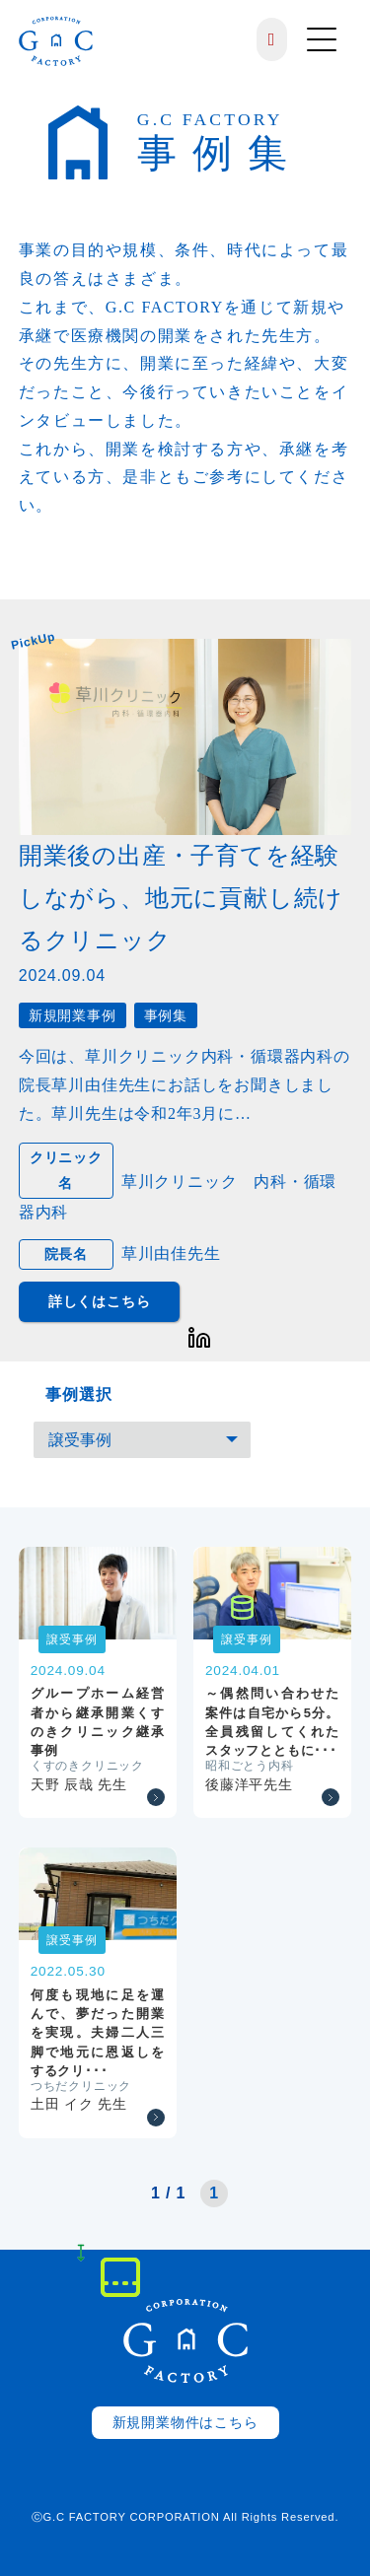 This screenshot has width=370, height=2576. What do you see at coordinates (242, 1607) in the screenshot?
I see `access database management` at bounding box center [242, 1607].